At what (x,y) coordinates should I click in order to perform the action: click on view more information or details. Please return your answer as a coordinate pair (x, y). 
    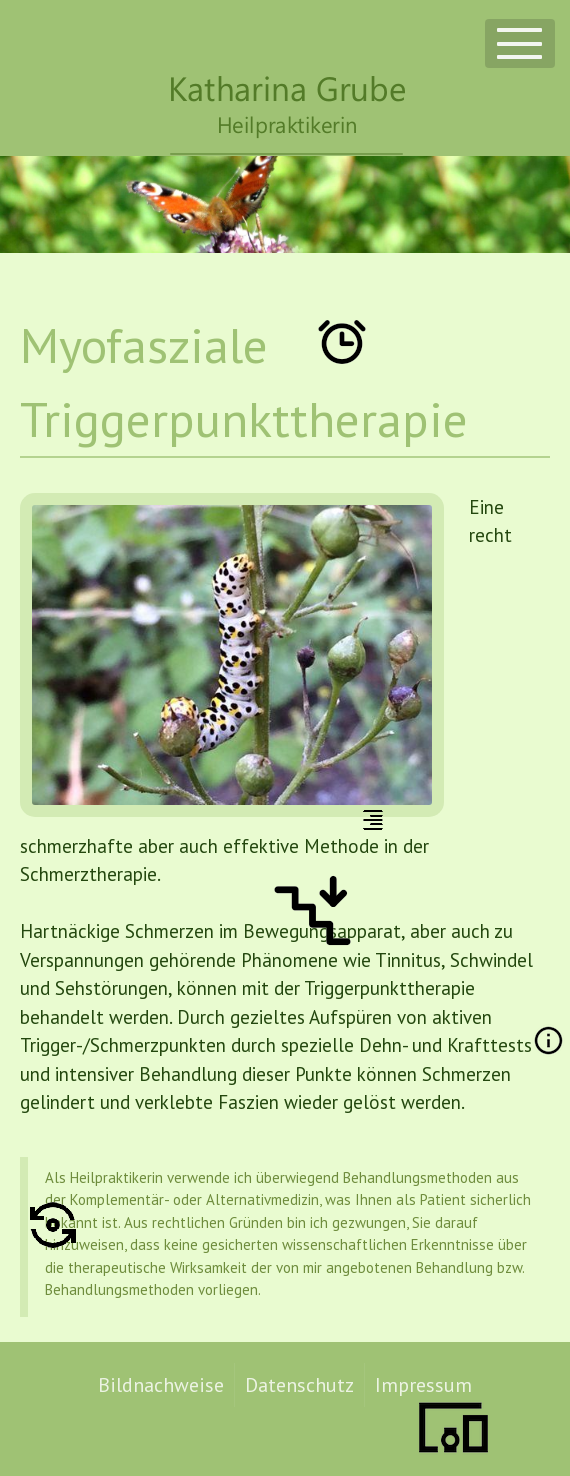
    Looking at the image, I should click on (548, 1040).